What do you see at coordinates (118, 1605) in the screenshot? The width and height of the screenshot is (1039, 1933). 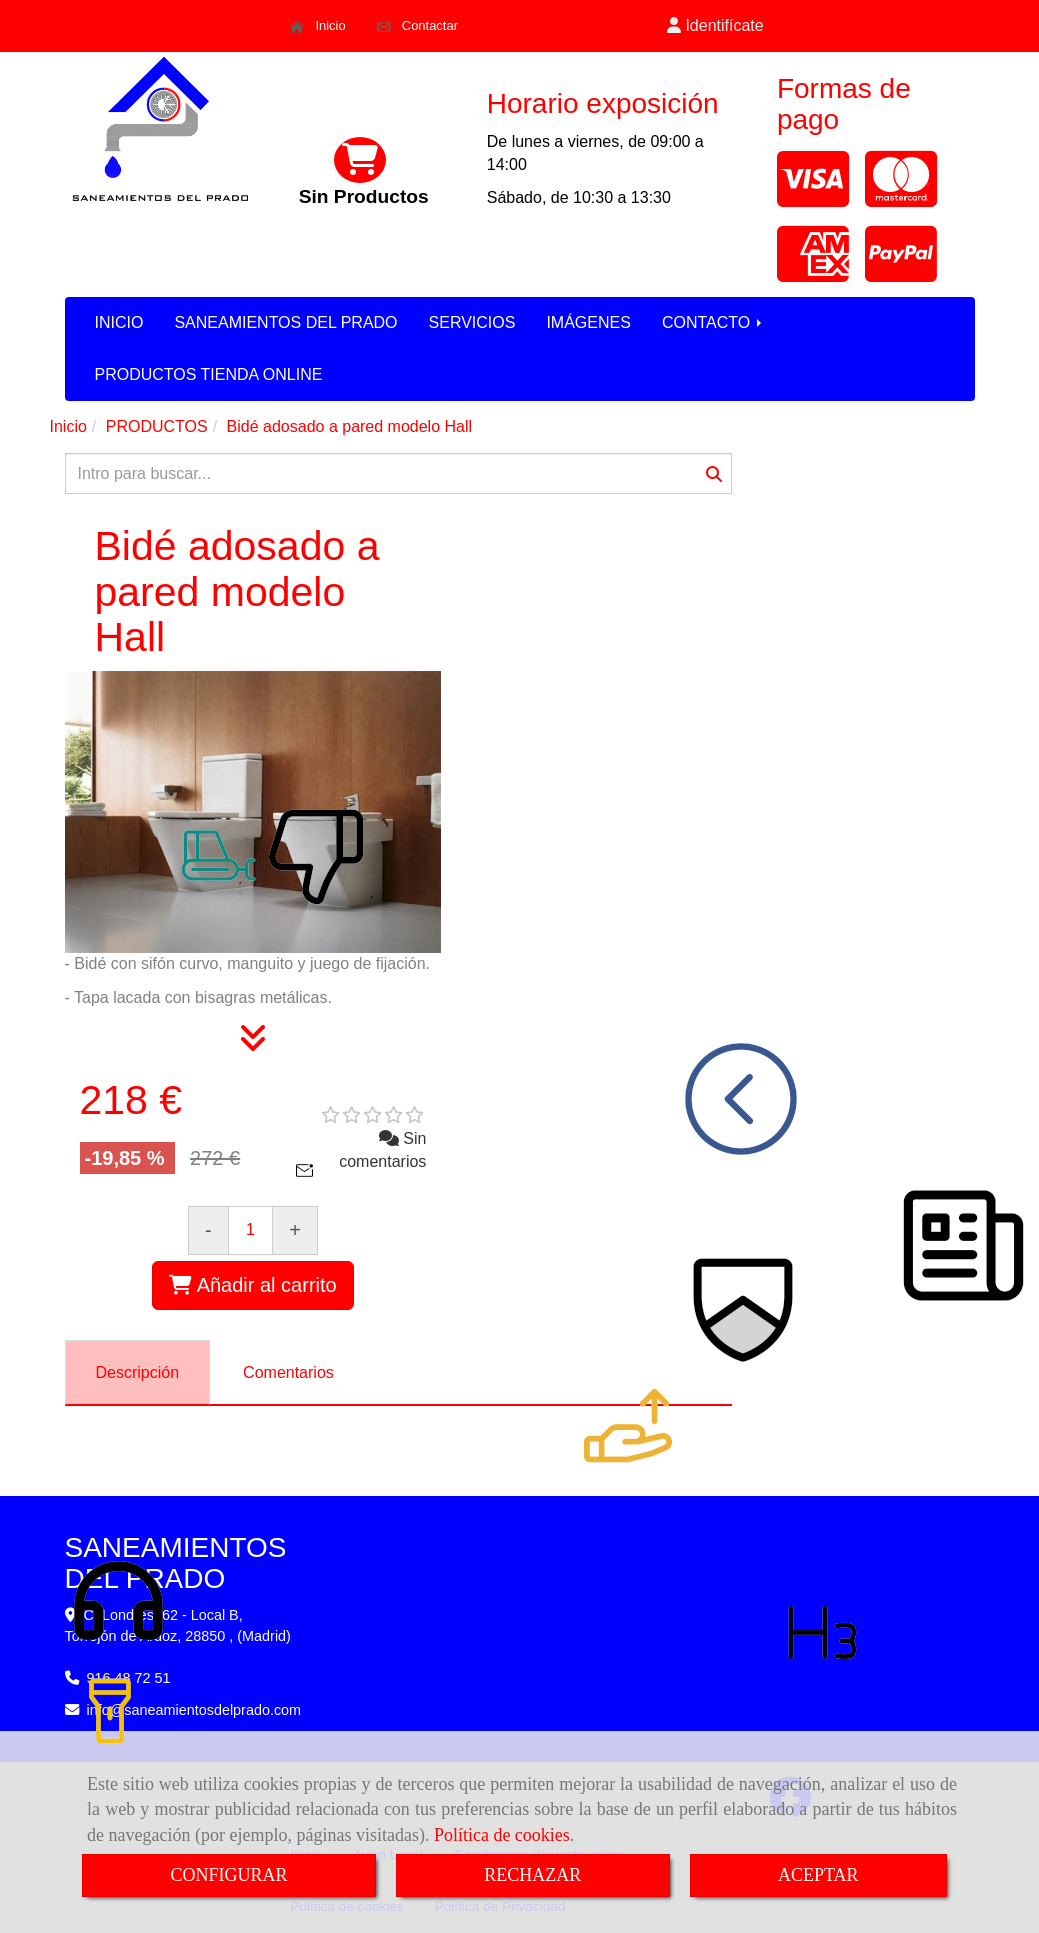 I see `listen to audio or music` at bounding box center [118, 1605].